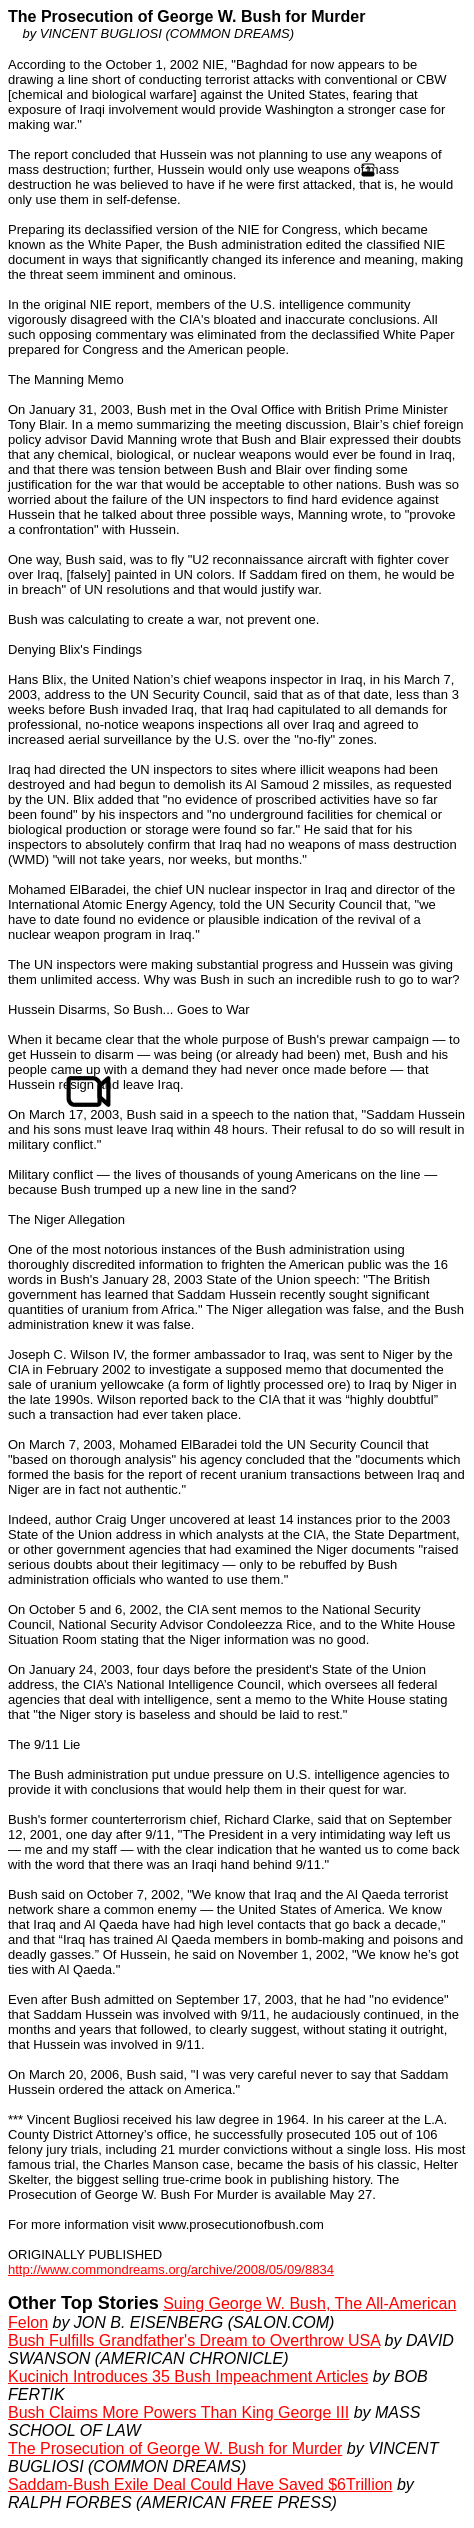  Describe the element at coordinates (368, 170) in the screenshot. I see `move element to top position` at that location.